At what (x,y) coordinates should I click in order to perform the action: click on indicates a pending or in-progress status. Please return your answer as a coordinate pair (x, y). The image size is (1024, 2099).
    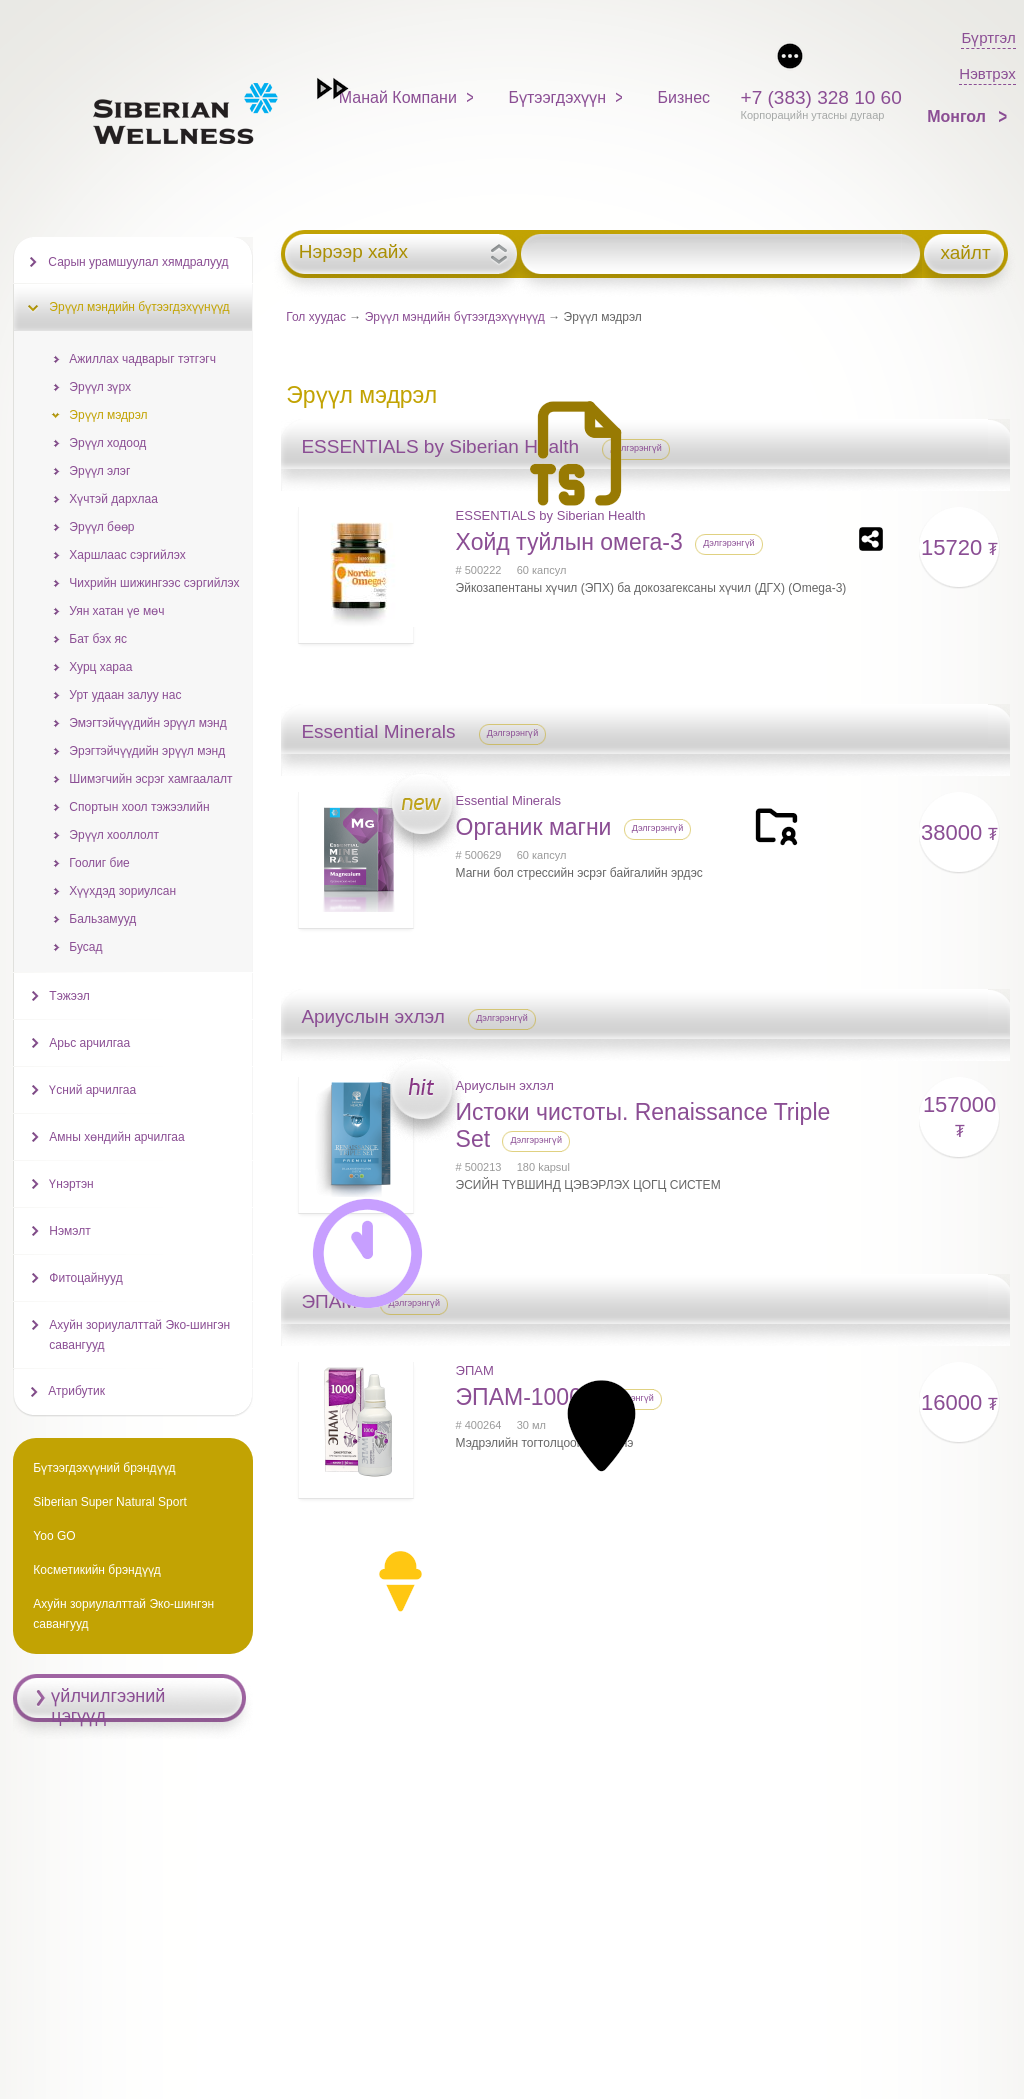
    Looking at the image, I should click on (790, 56).